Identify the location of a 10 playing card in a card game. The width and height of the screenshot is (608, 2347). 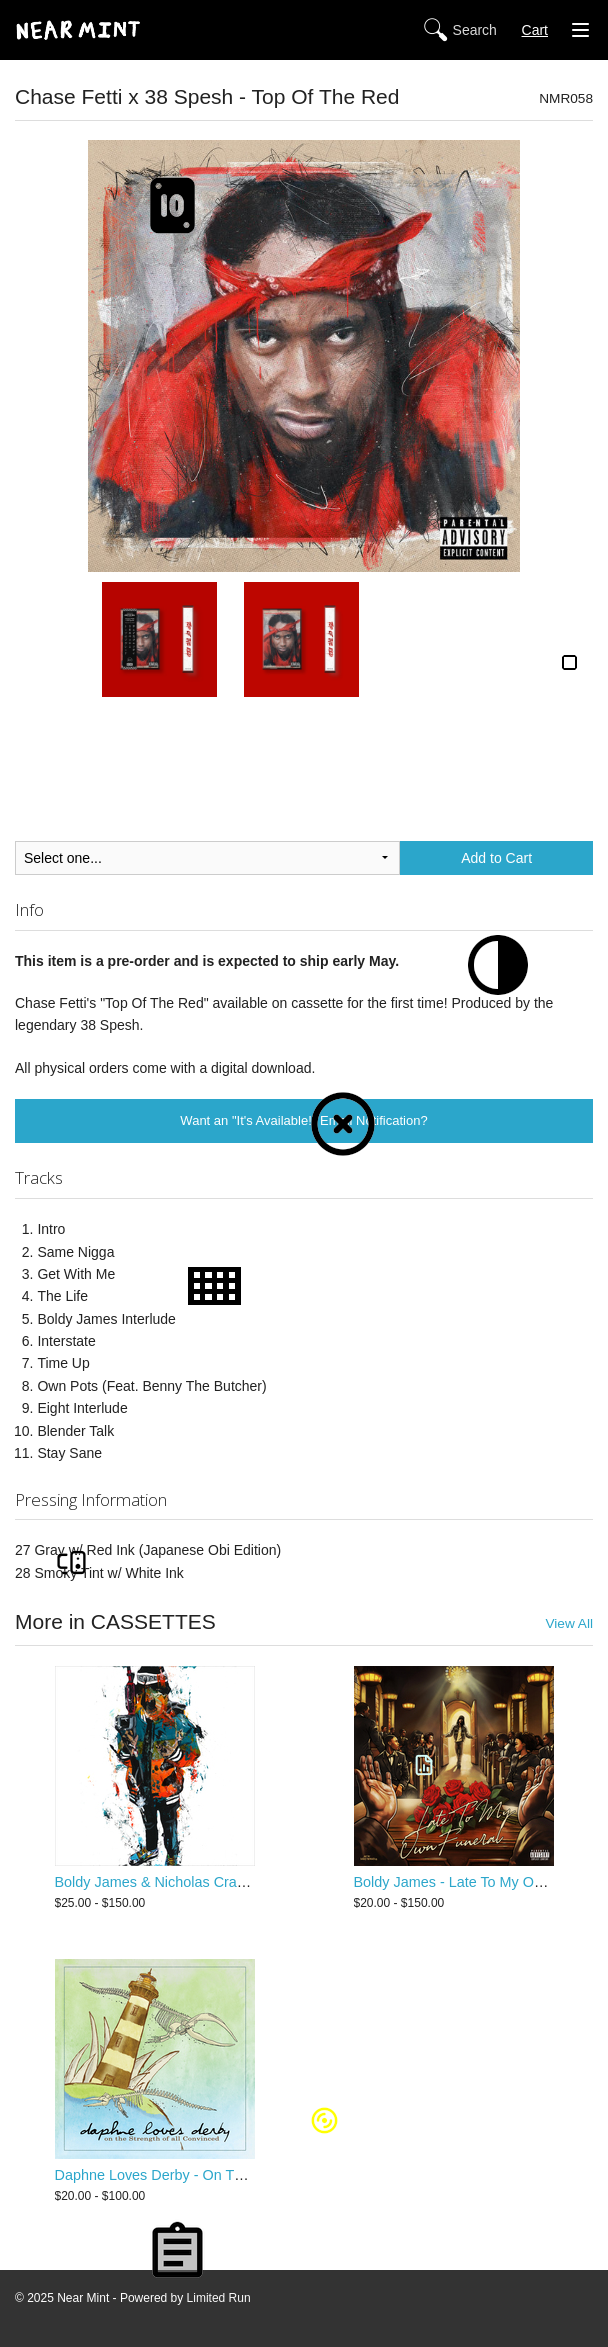
(172, 205).